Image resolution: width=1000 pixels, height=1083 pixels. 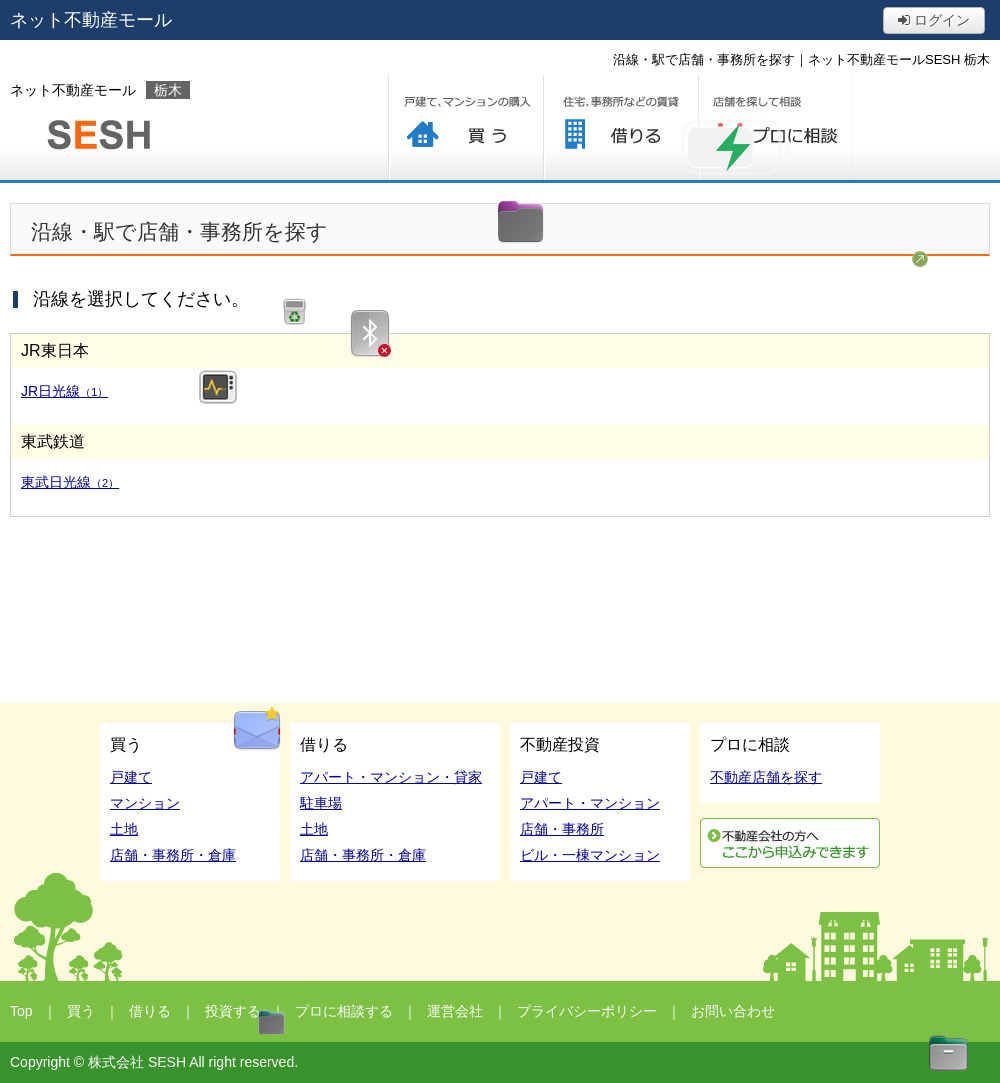 What do you see at coordinates (218, 387) in the screenshot?
I see `open system monitor to view CPU and memory usage` at bounding box center [218, 387].